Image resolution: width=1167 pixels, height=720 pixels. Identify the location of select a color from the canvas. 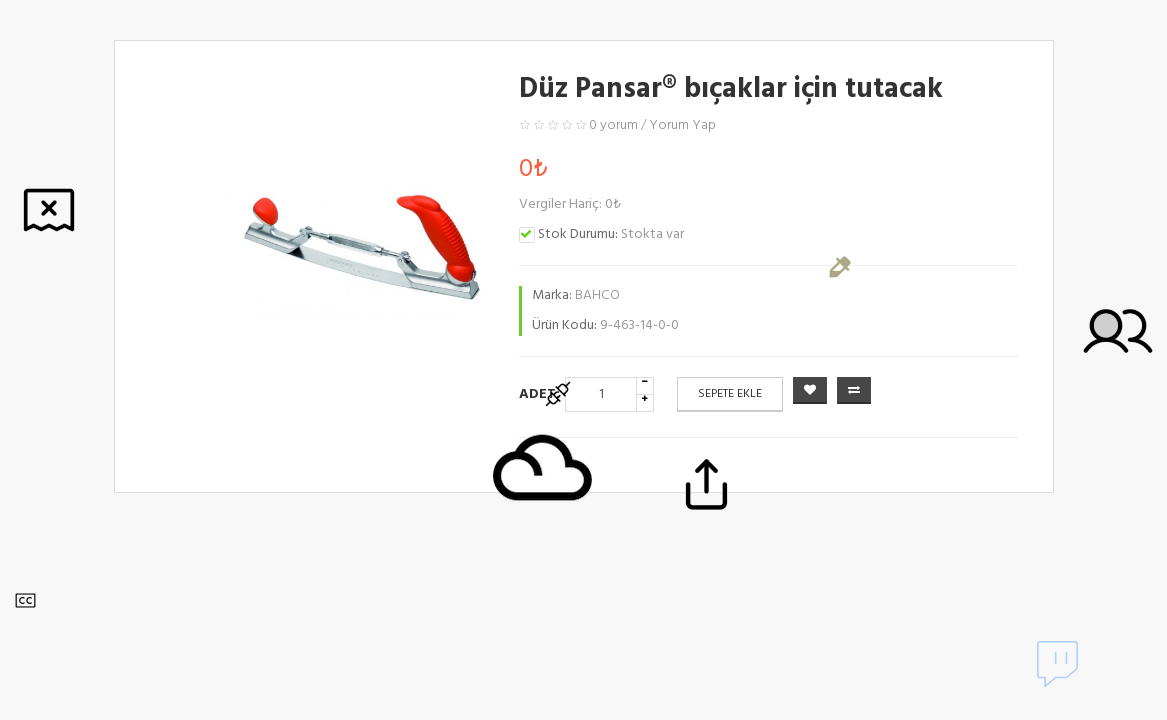
(840, 267).